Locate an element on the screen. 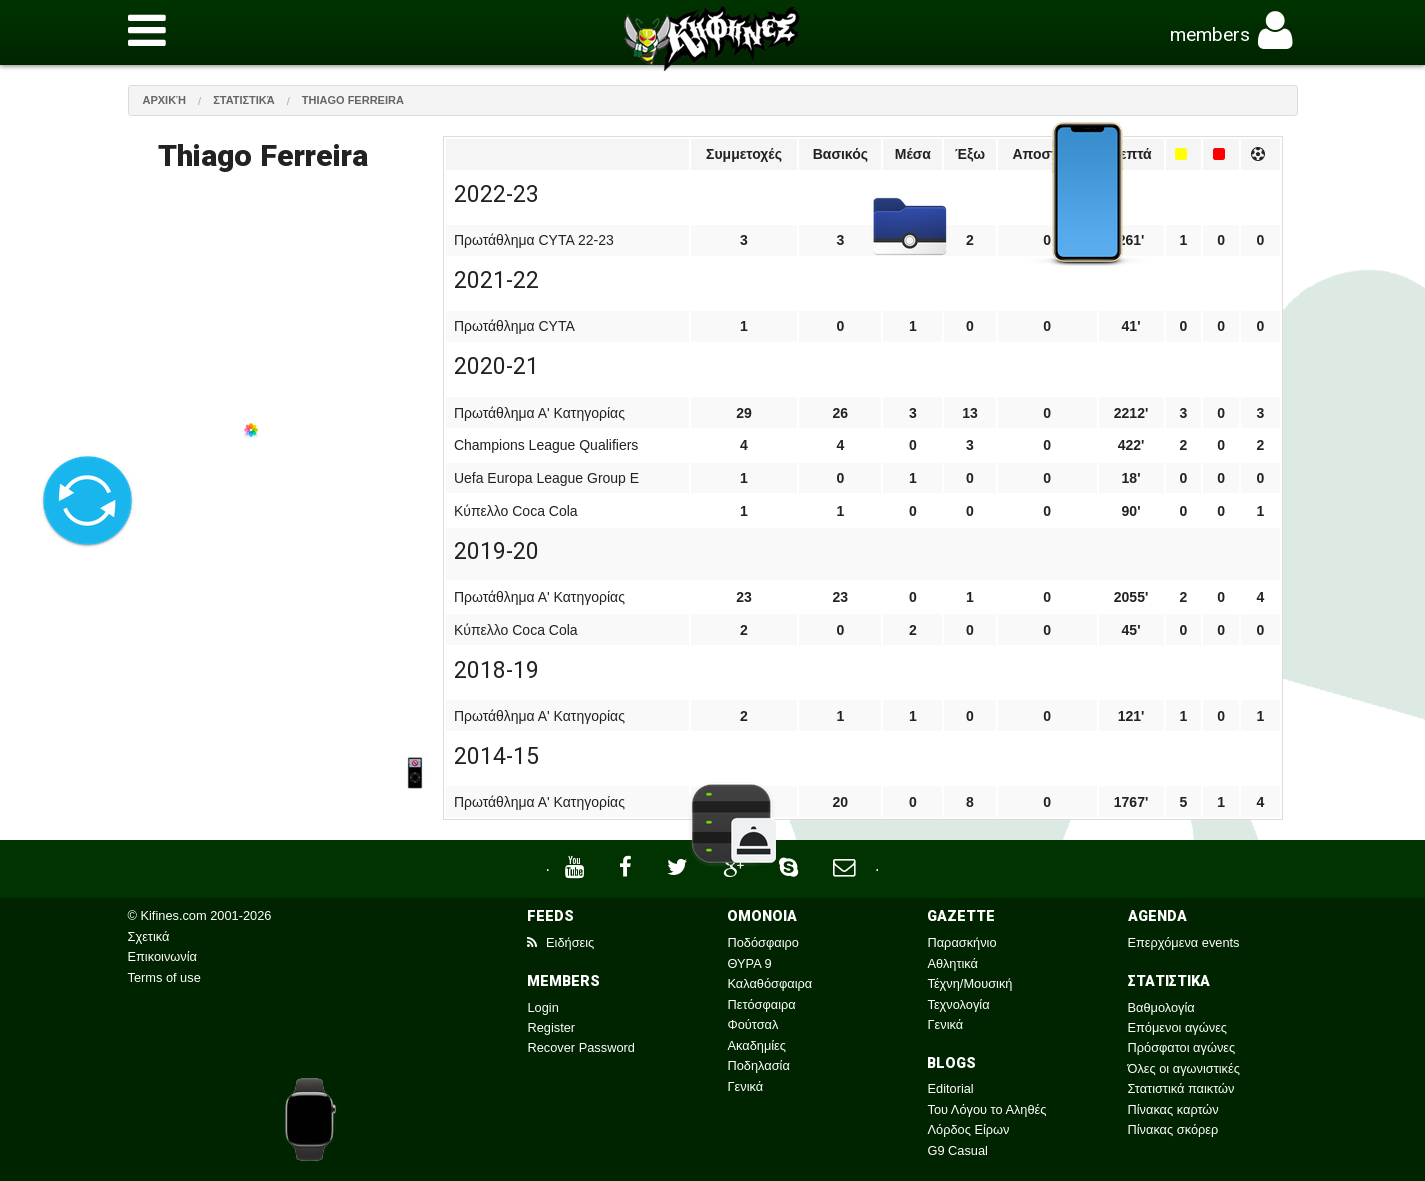 Image resolution: width=1425 pixels, height=1181 pixels. configure network server discovery preferences is located at coordinates (732, 825).